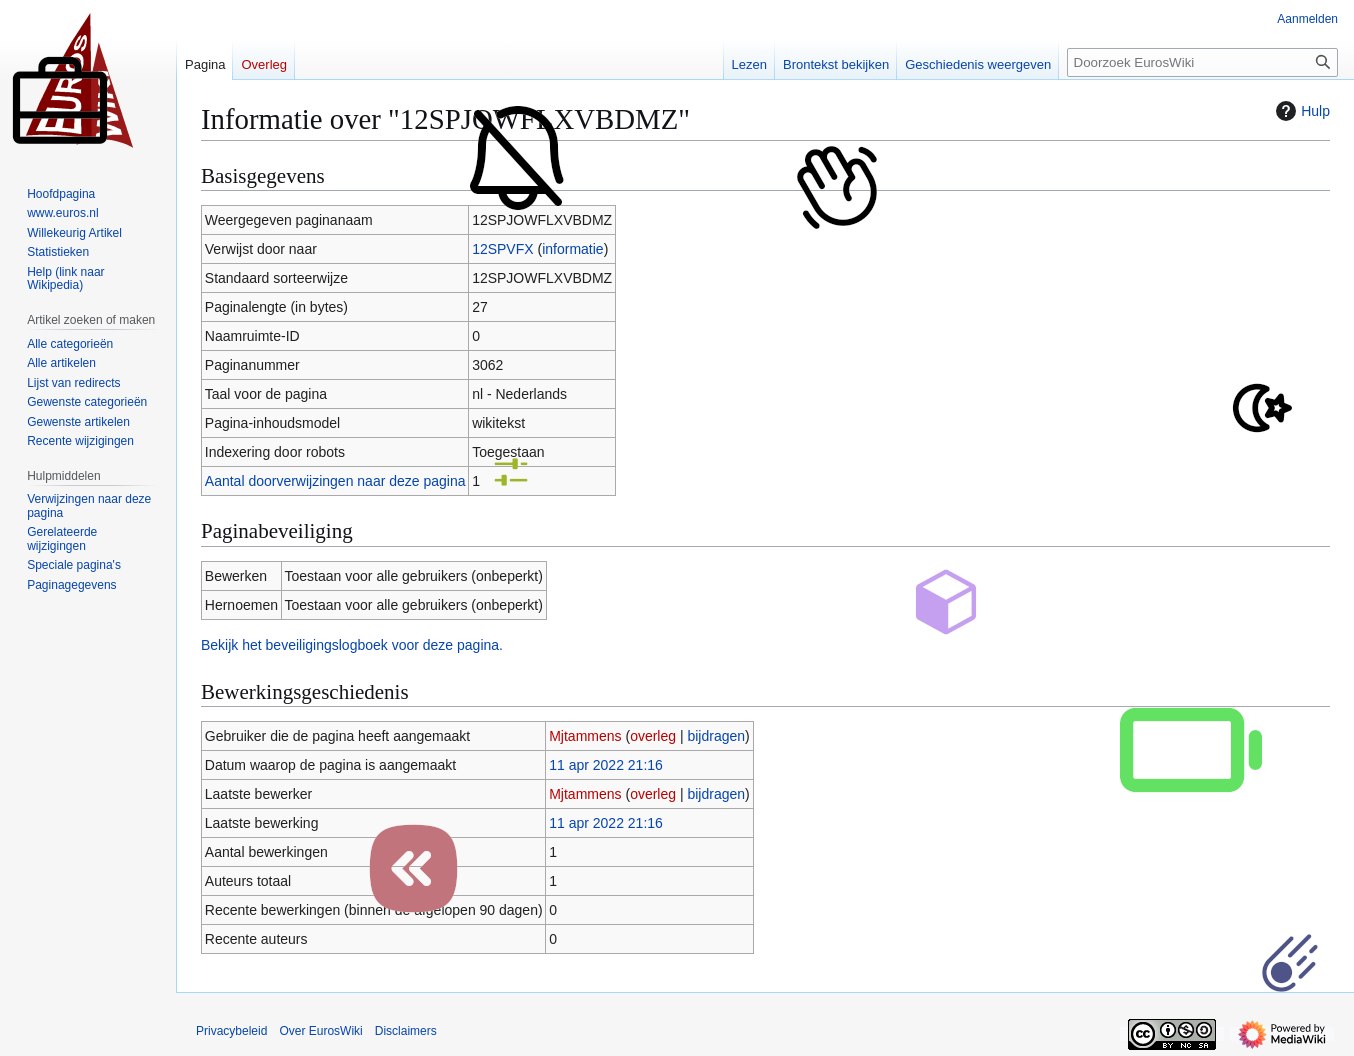 Image resolution: width=1354 pixels, height=1056 pixels. What do you see at coordinates (946, 602) in the screenshot?
I see `view 3D model or object` at bounding box center [946, 602].